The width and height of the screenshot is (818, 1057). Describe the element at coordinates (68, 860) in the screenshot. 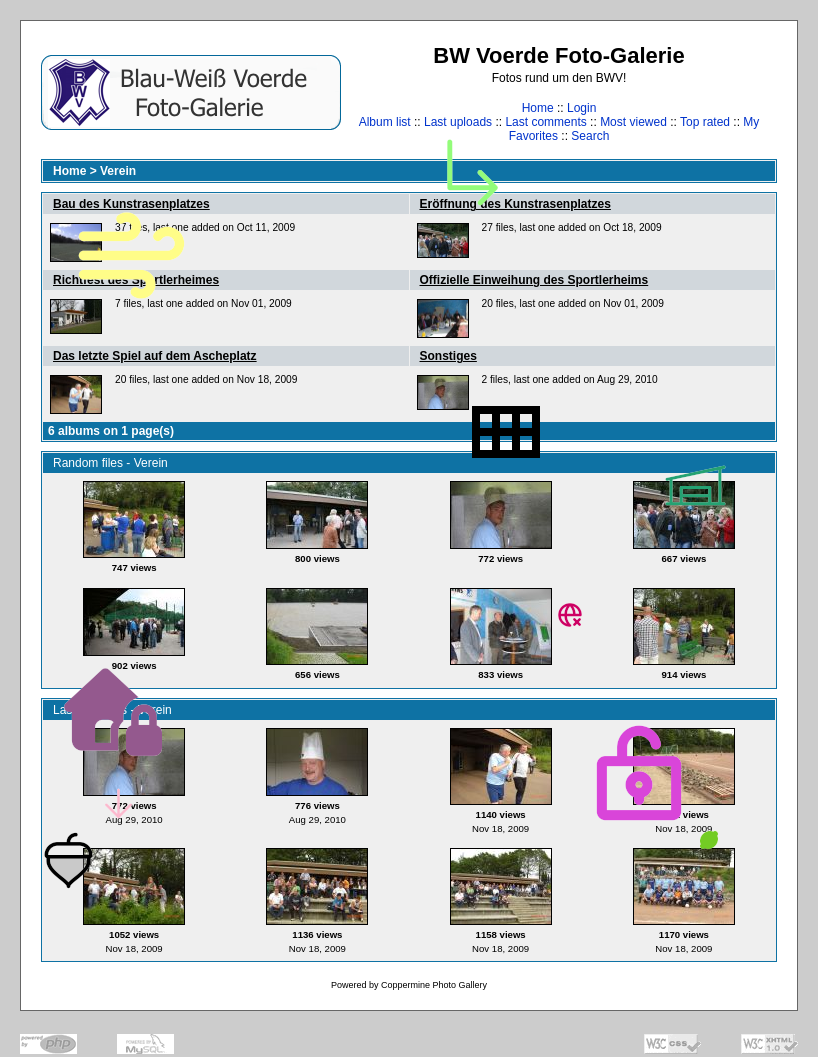

I see `nature or outdoors category indicator` at that location.